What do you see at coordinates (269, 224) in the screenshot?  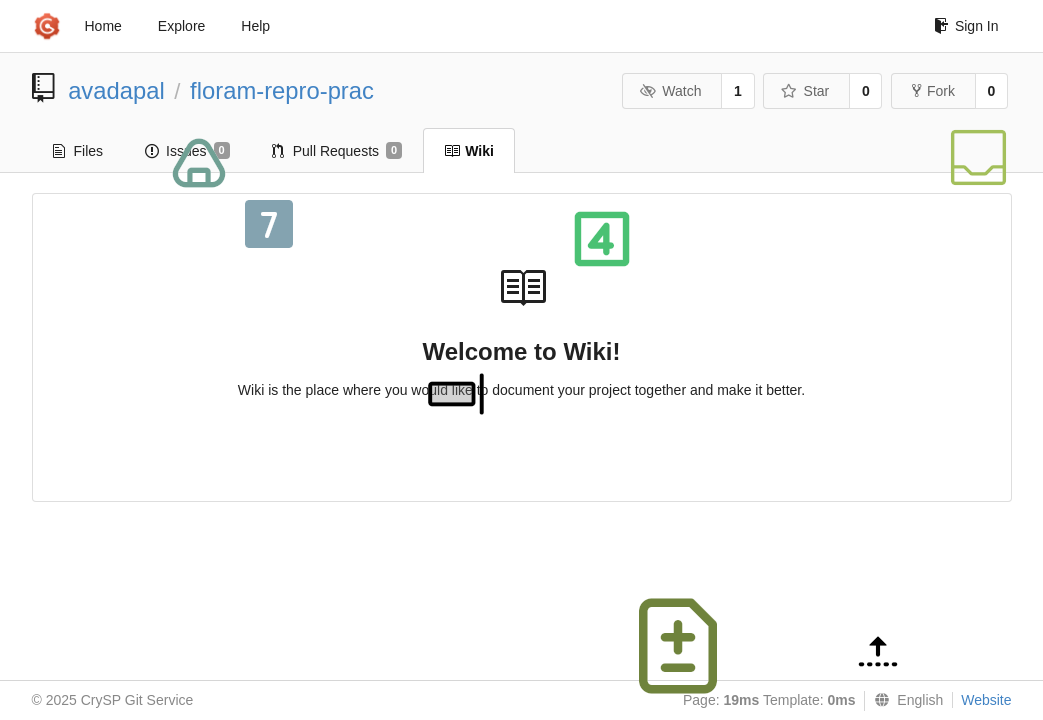 I see `select or input the number seven` at bounding box center [269, 224].